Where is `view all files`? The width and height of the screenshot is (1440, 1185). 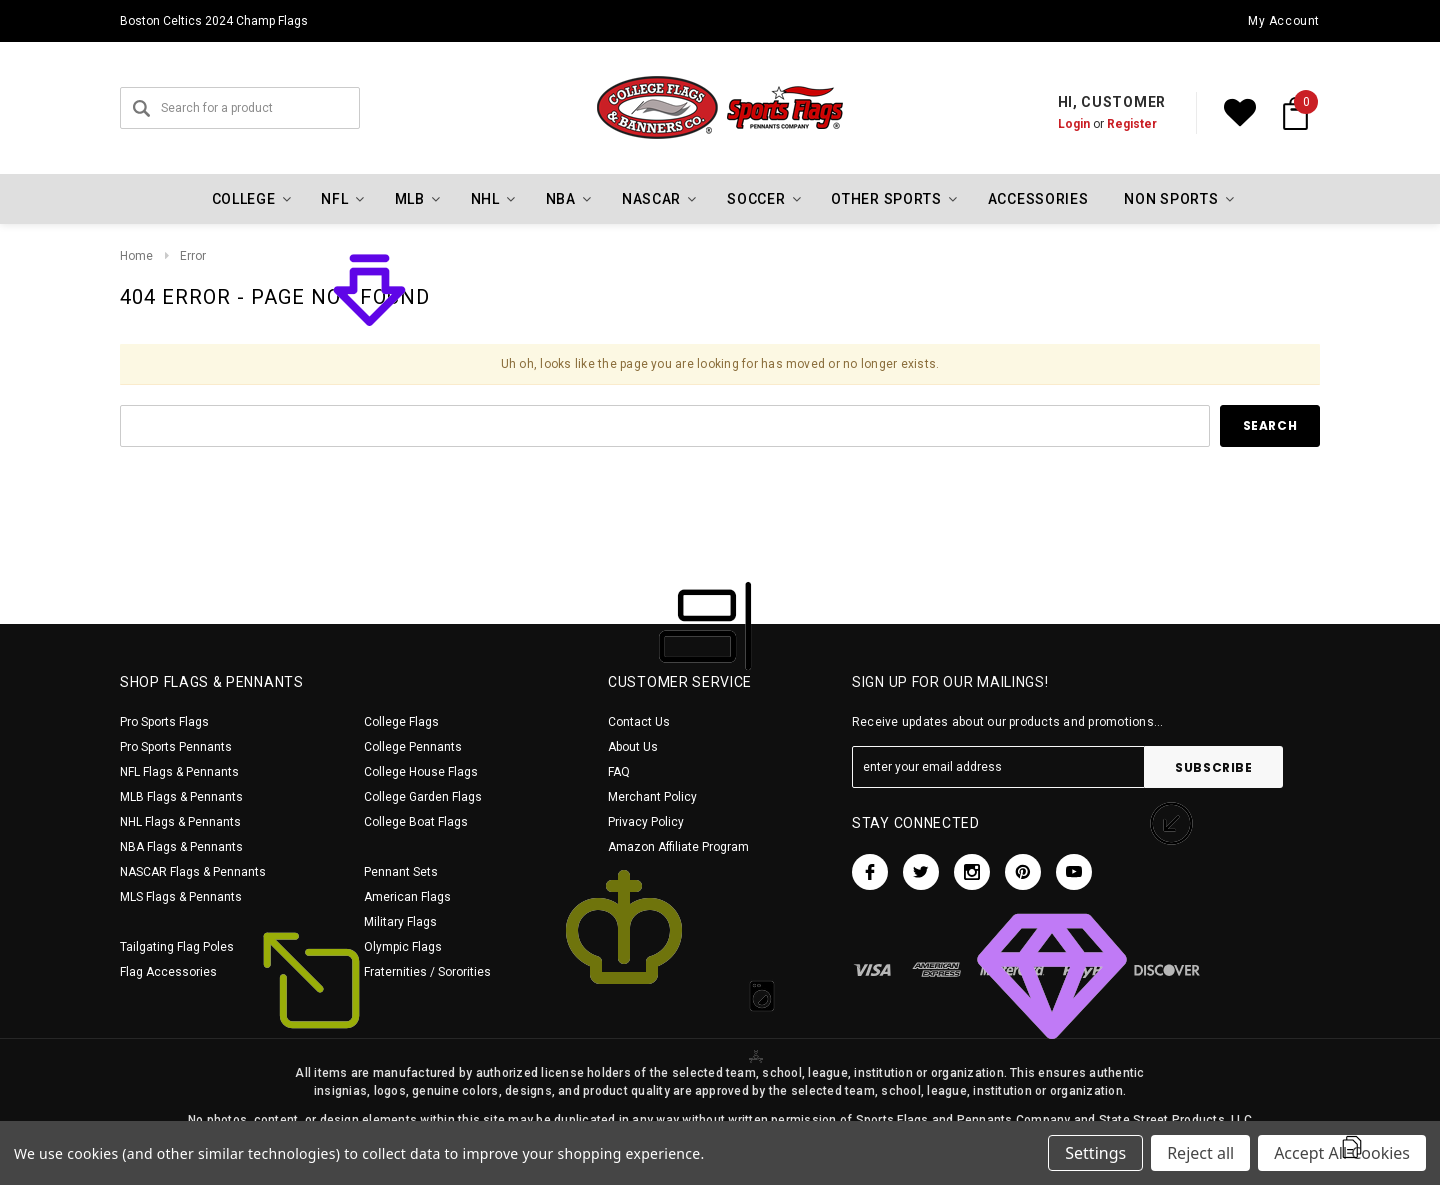
view all files is located at coordinates (1352, 1147).